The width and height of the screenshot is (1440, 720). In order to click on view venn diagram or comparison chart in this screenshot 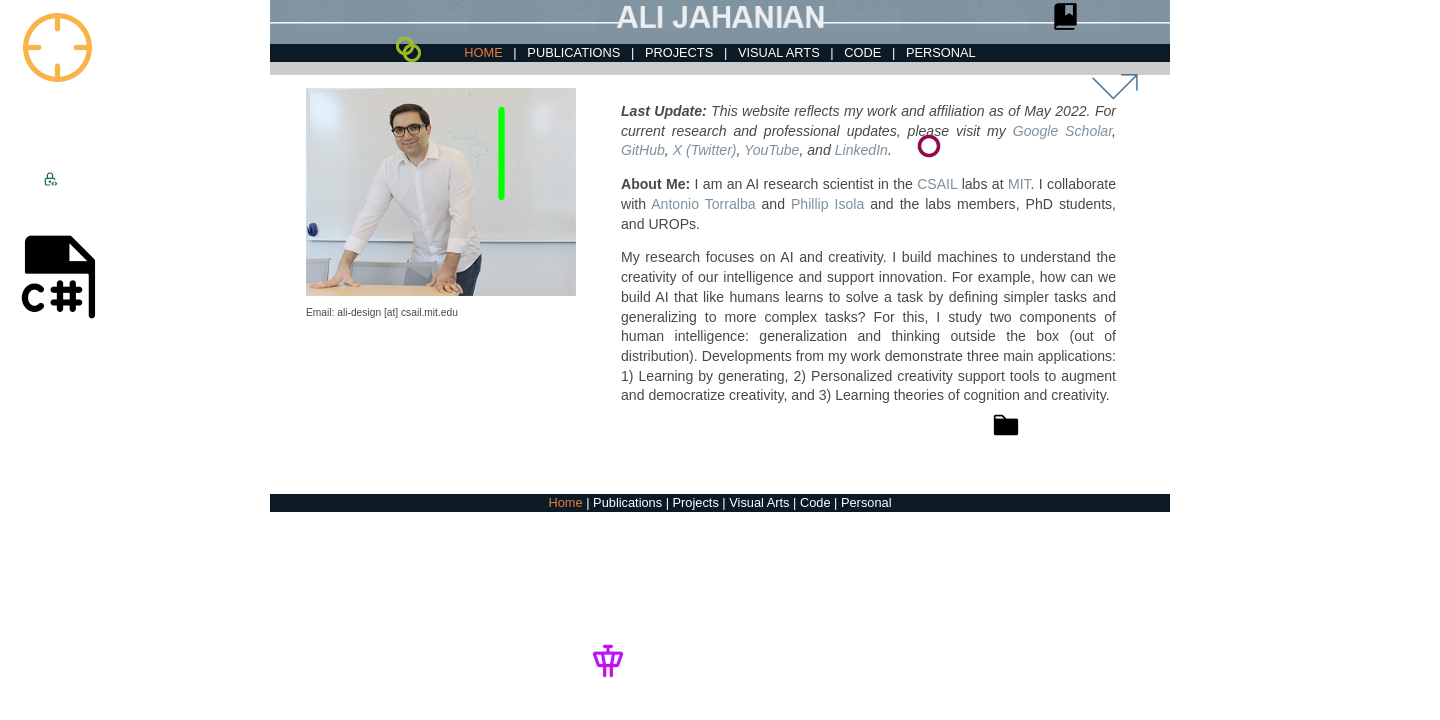, I will do `click(408, 49)`.